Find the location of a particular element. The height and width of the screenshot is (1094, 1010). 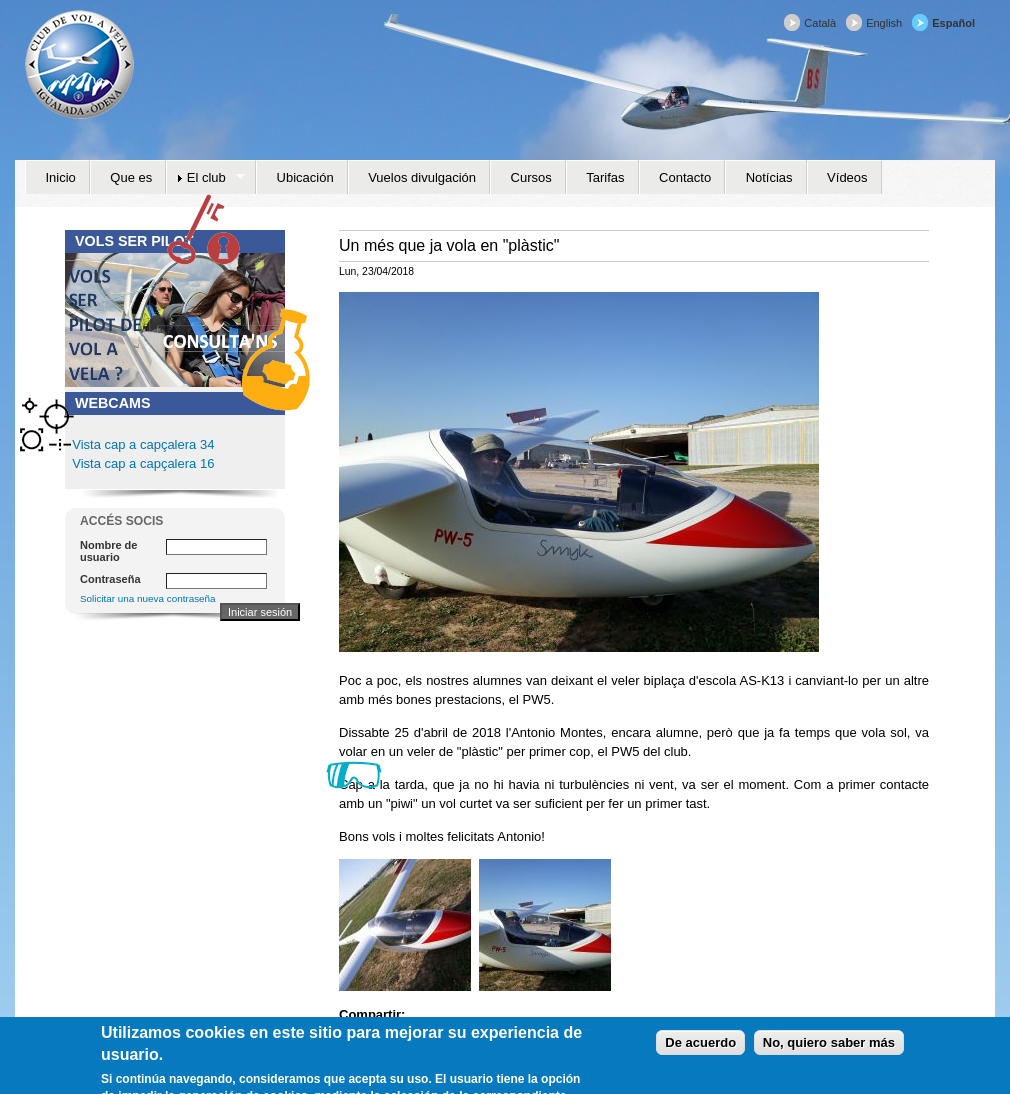

select multiple targets or objects is located at coordinates (45, 424).